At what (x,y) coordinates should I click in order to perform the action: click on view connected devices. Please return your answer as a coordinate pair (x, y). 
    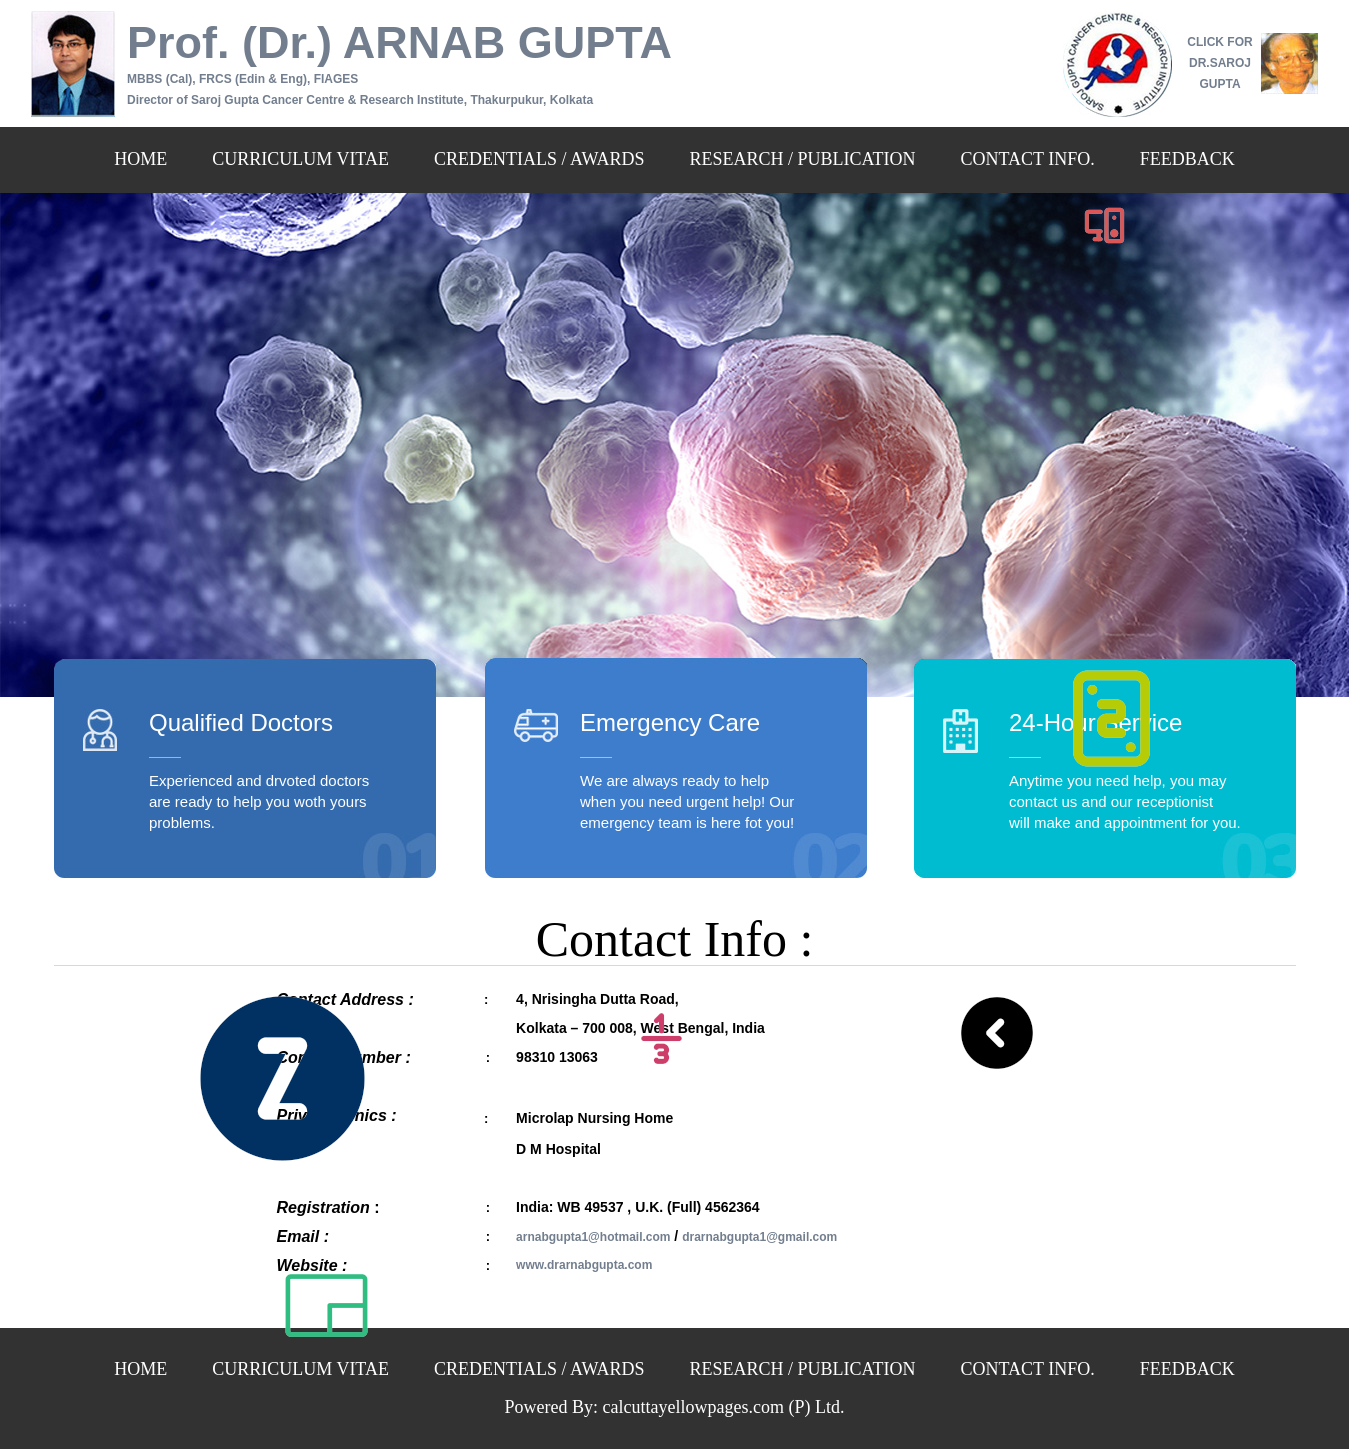
    Looking at the image, I should click on (1104, 225).